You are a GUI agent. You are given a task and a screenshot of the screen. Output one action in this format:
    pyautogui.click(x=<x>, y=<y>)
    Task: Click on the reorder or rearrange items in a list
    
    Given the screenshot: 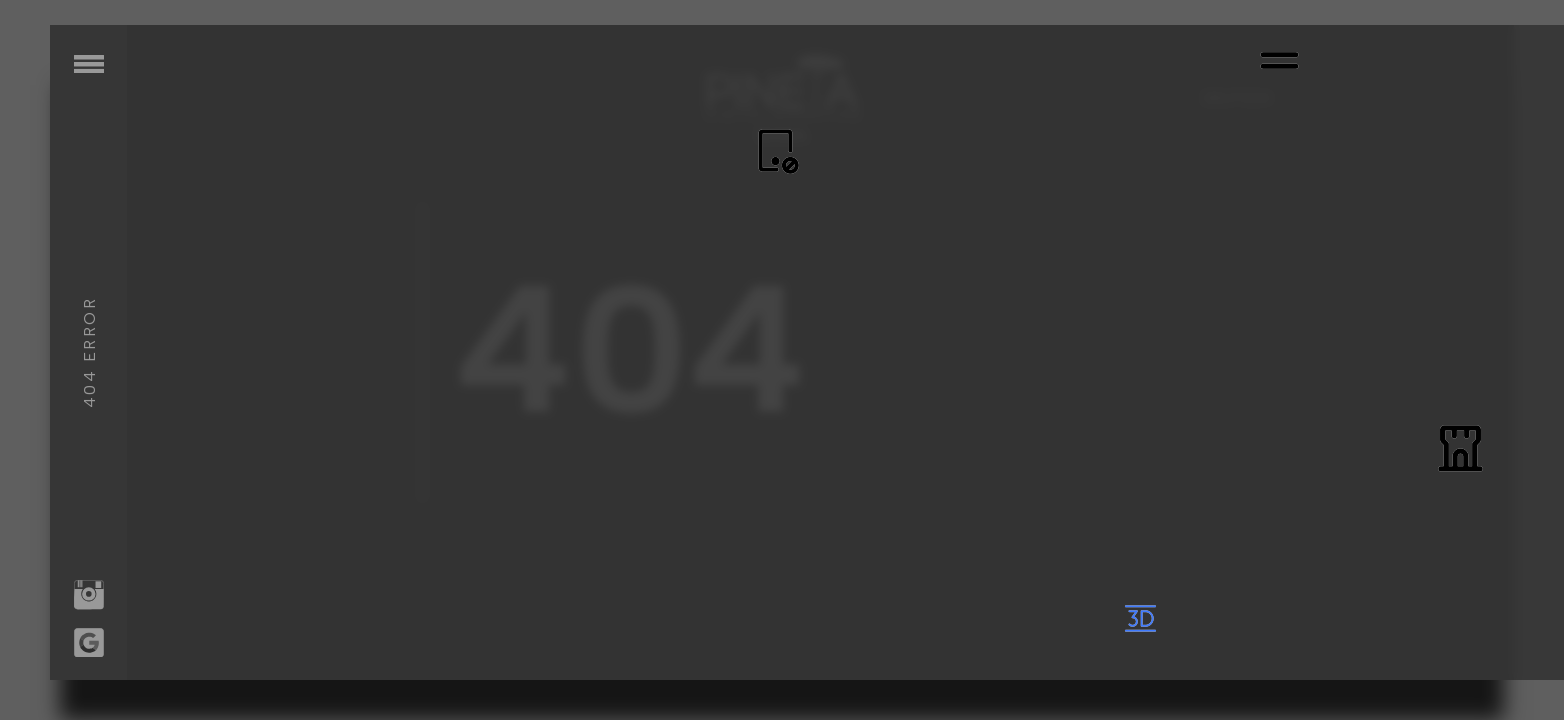 What is the action you would take?
    pyautogui.click(x=1279, y=60)
    